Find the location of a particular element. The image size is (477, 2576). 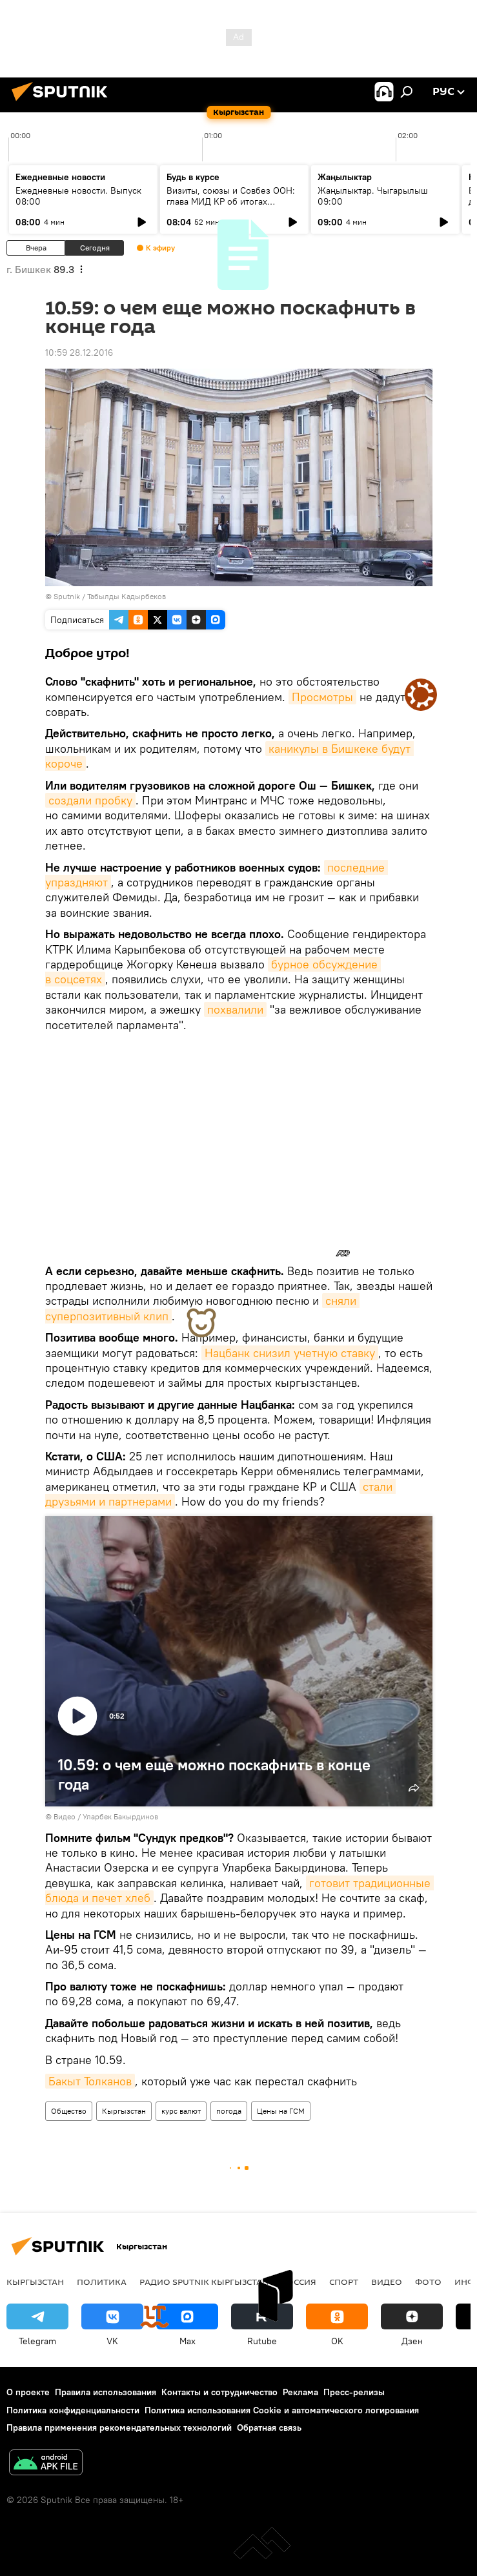

open google docs is located at coordinates (243, 254).